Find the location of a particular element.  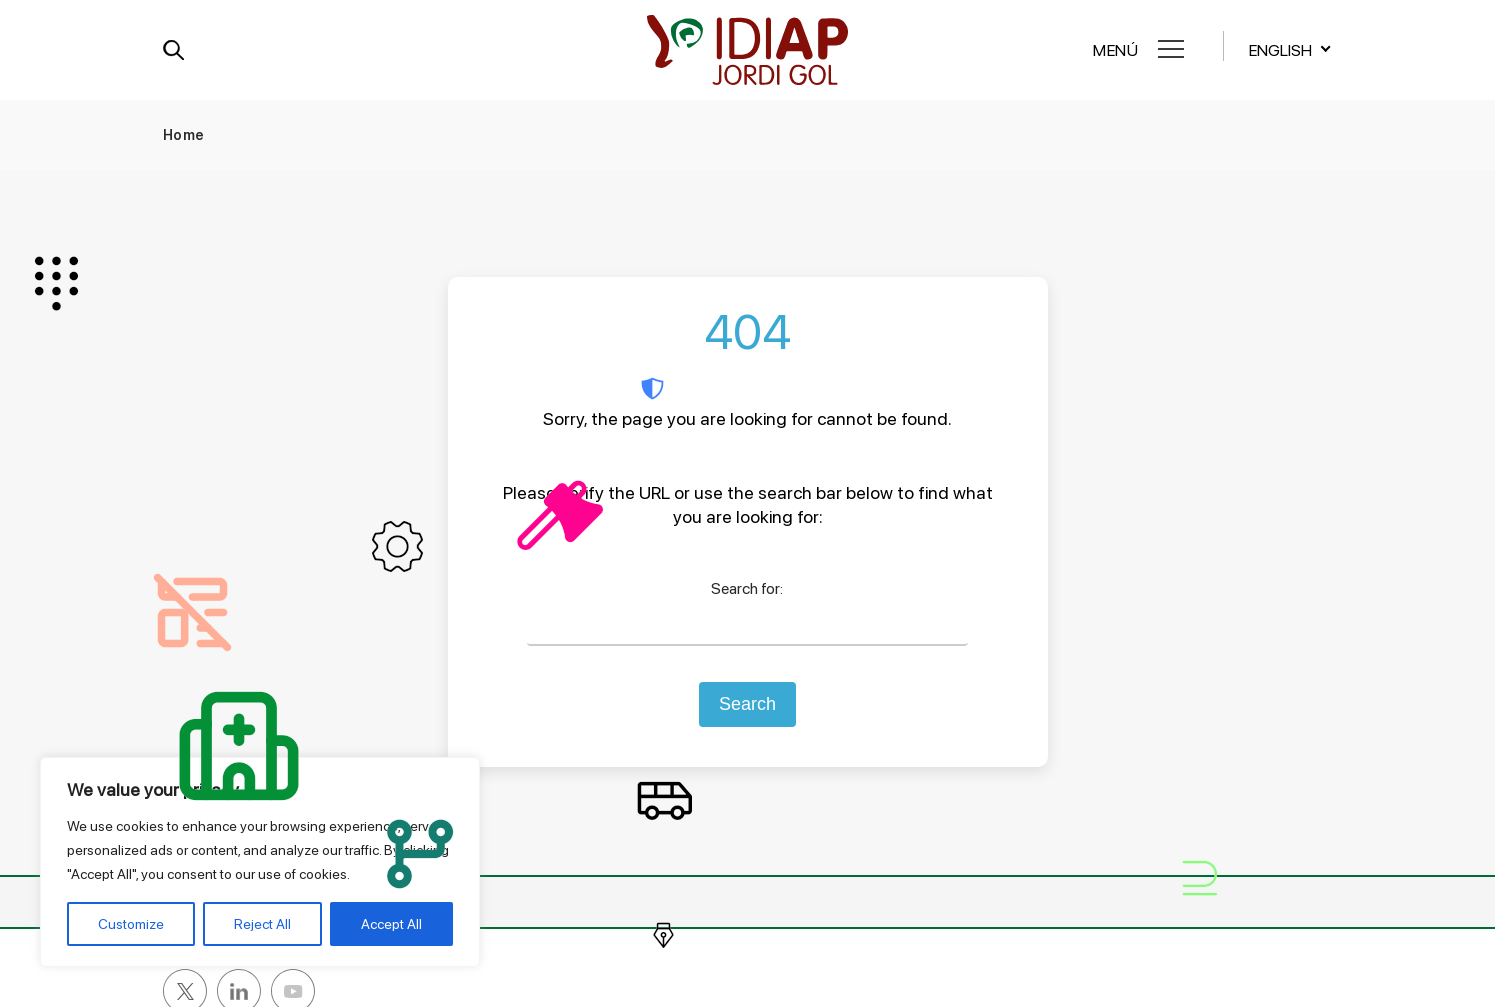

partial security or protection enabled is located at coordinates (652, 388).